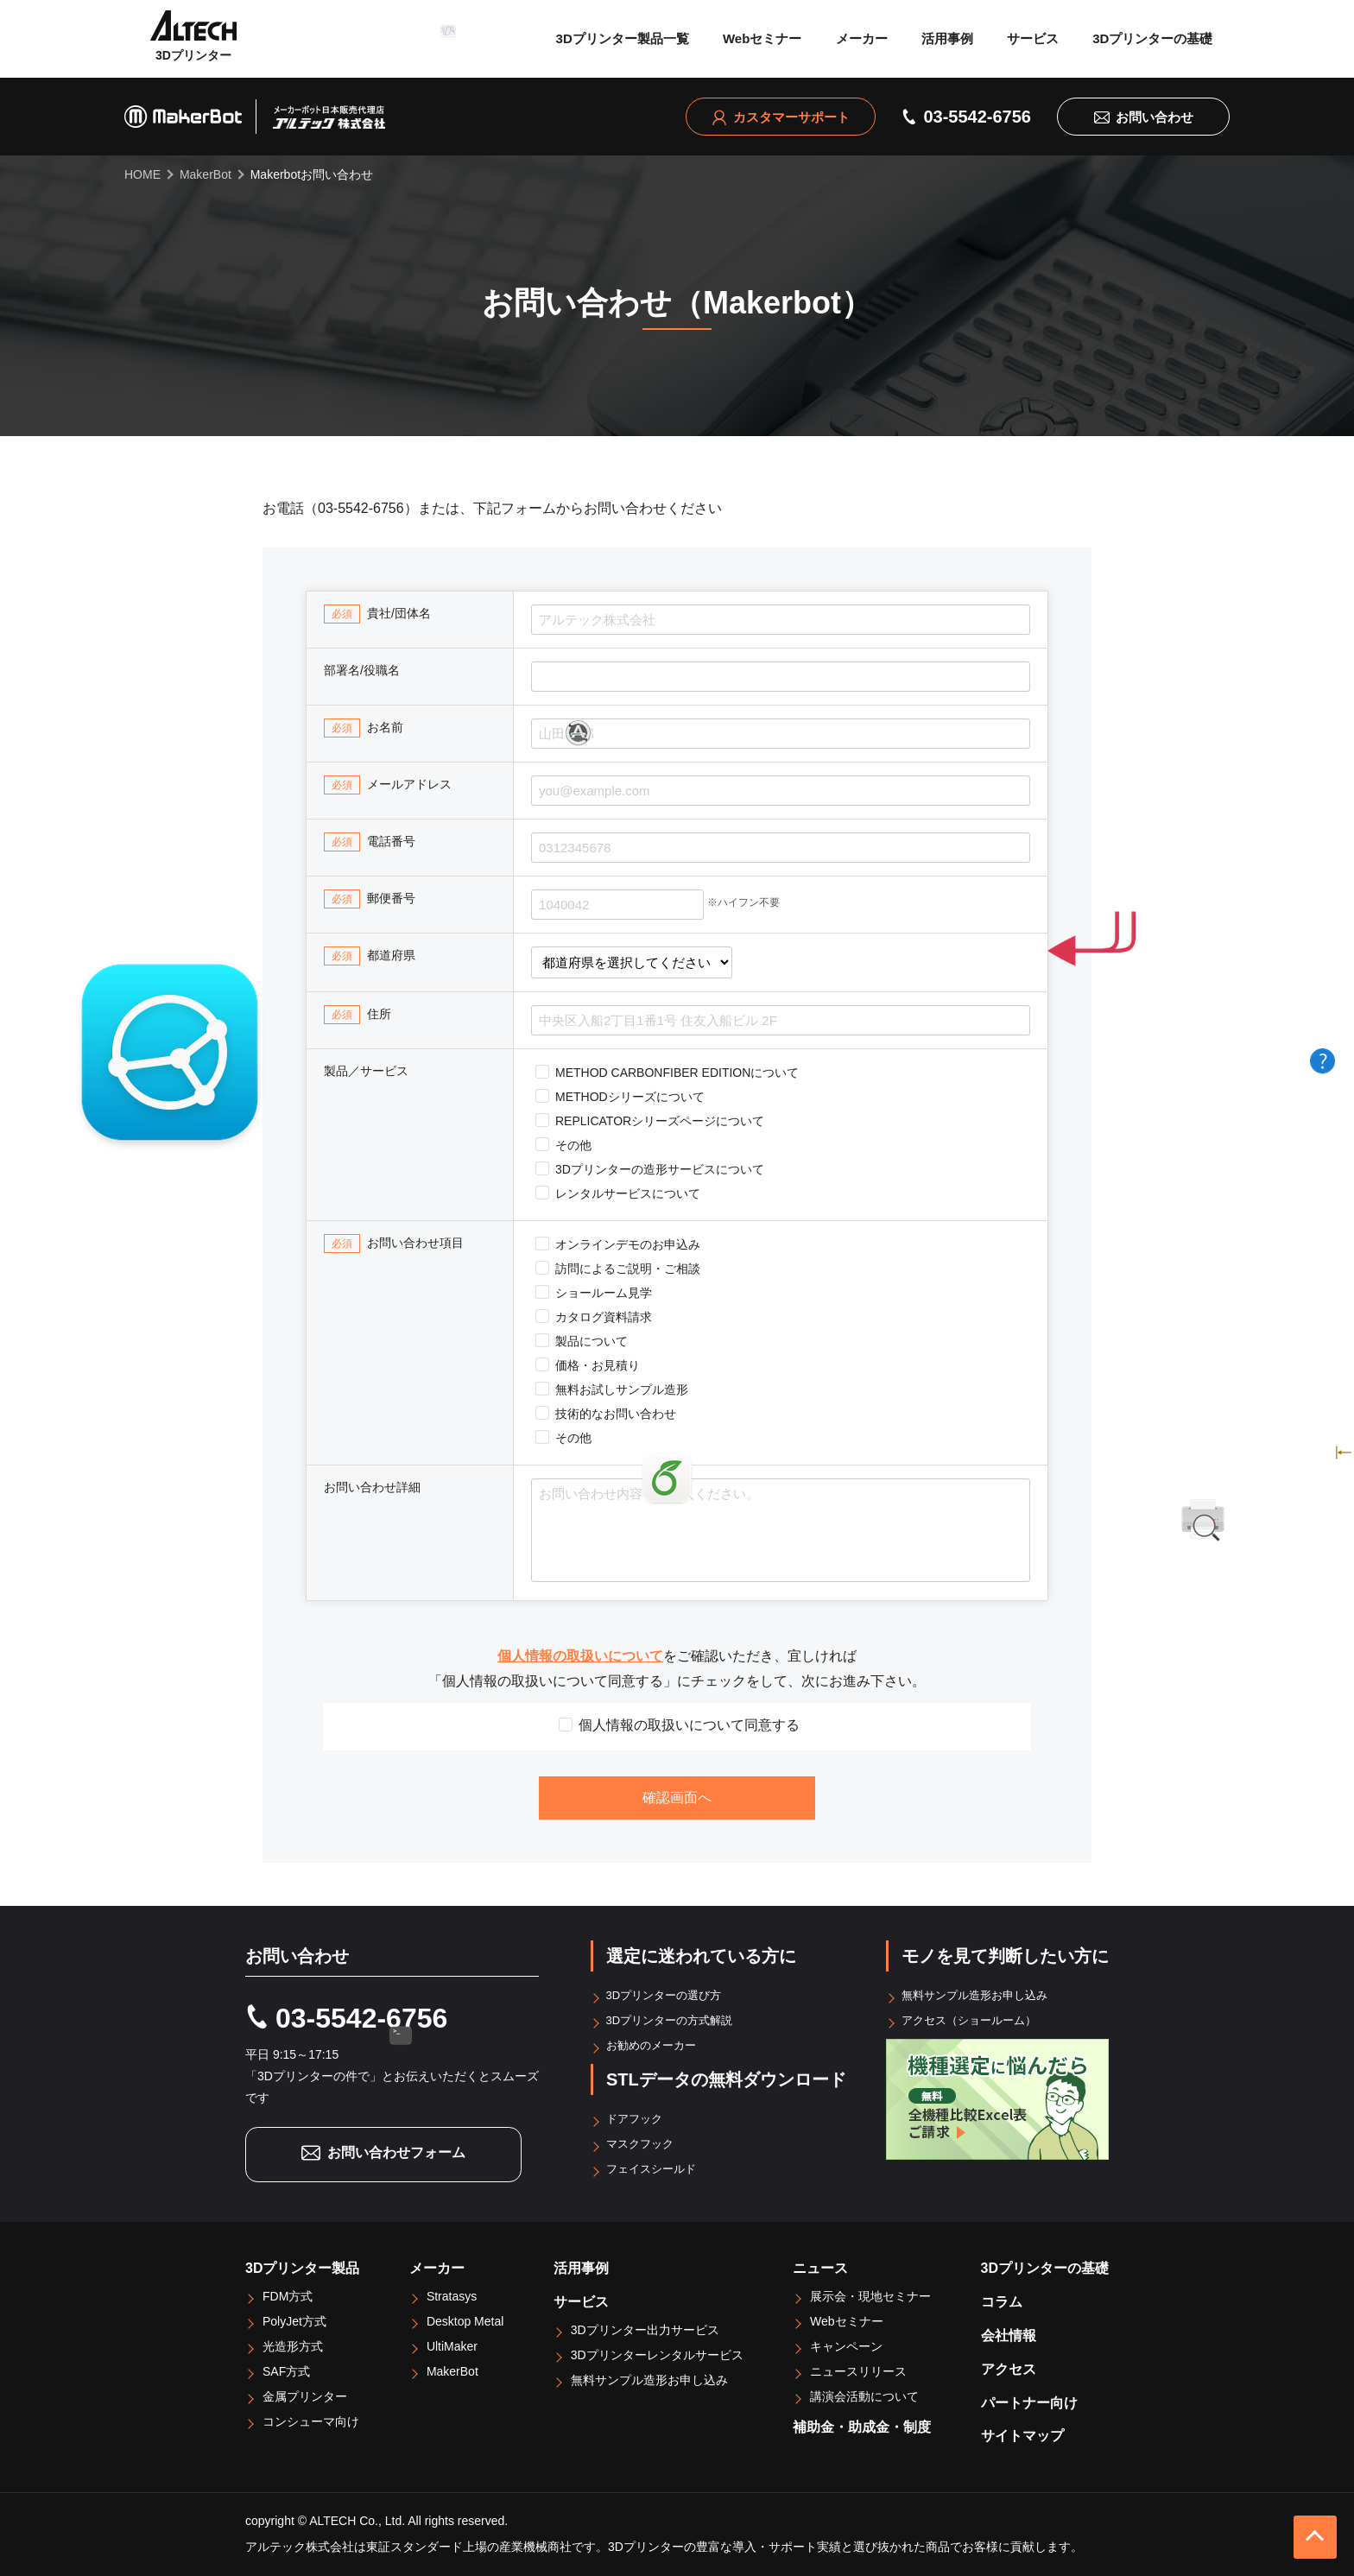 Image resolution: width=1354 pixels, height=2576 pixels. What do you see at coordinates (448, 31) in the screenshot?
I see `open power statistics application` at bounding box center [448, 31].